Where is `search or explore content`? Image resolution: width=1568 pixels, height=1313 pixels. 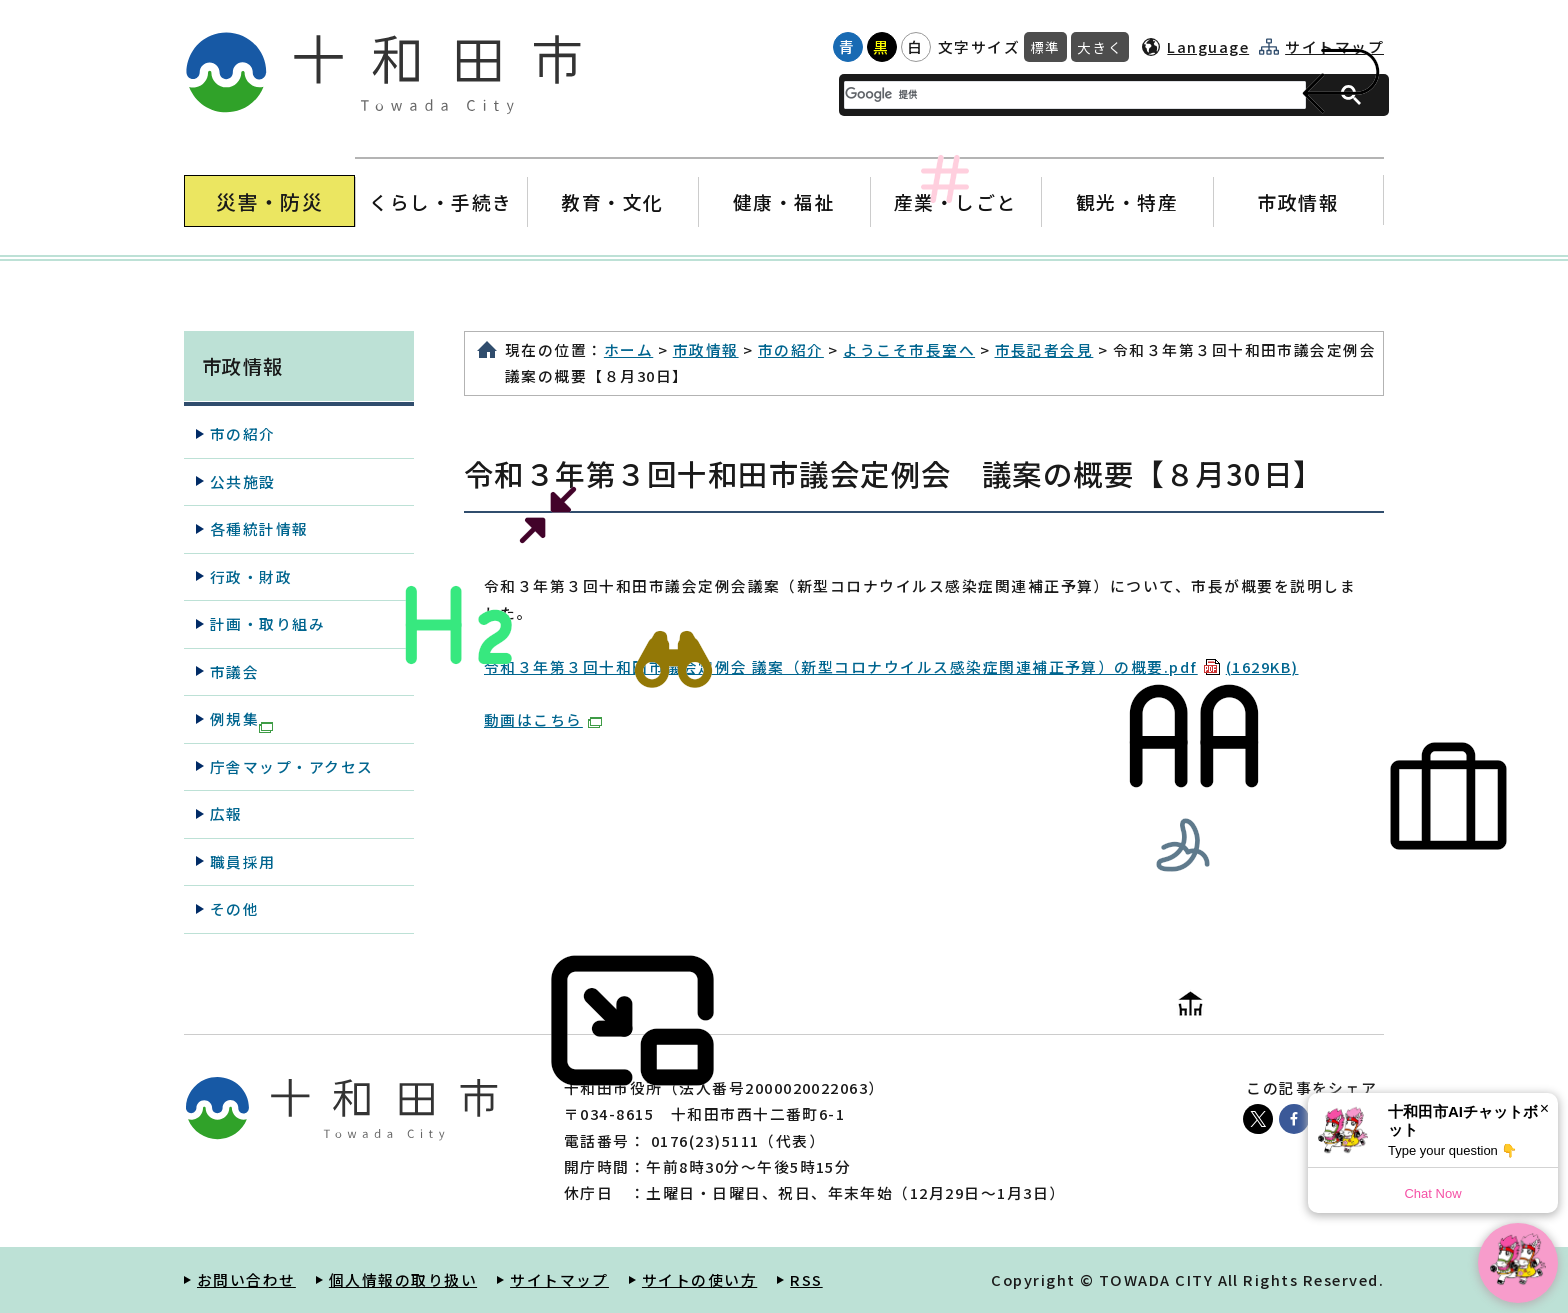
search or explore content is located at coordinates (673, 653).